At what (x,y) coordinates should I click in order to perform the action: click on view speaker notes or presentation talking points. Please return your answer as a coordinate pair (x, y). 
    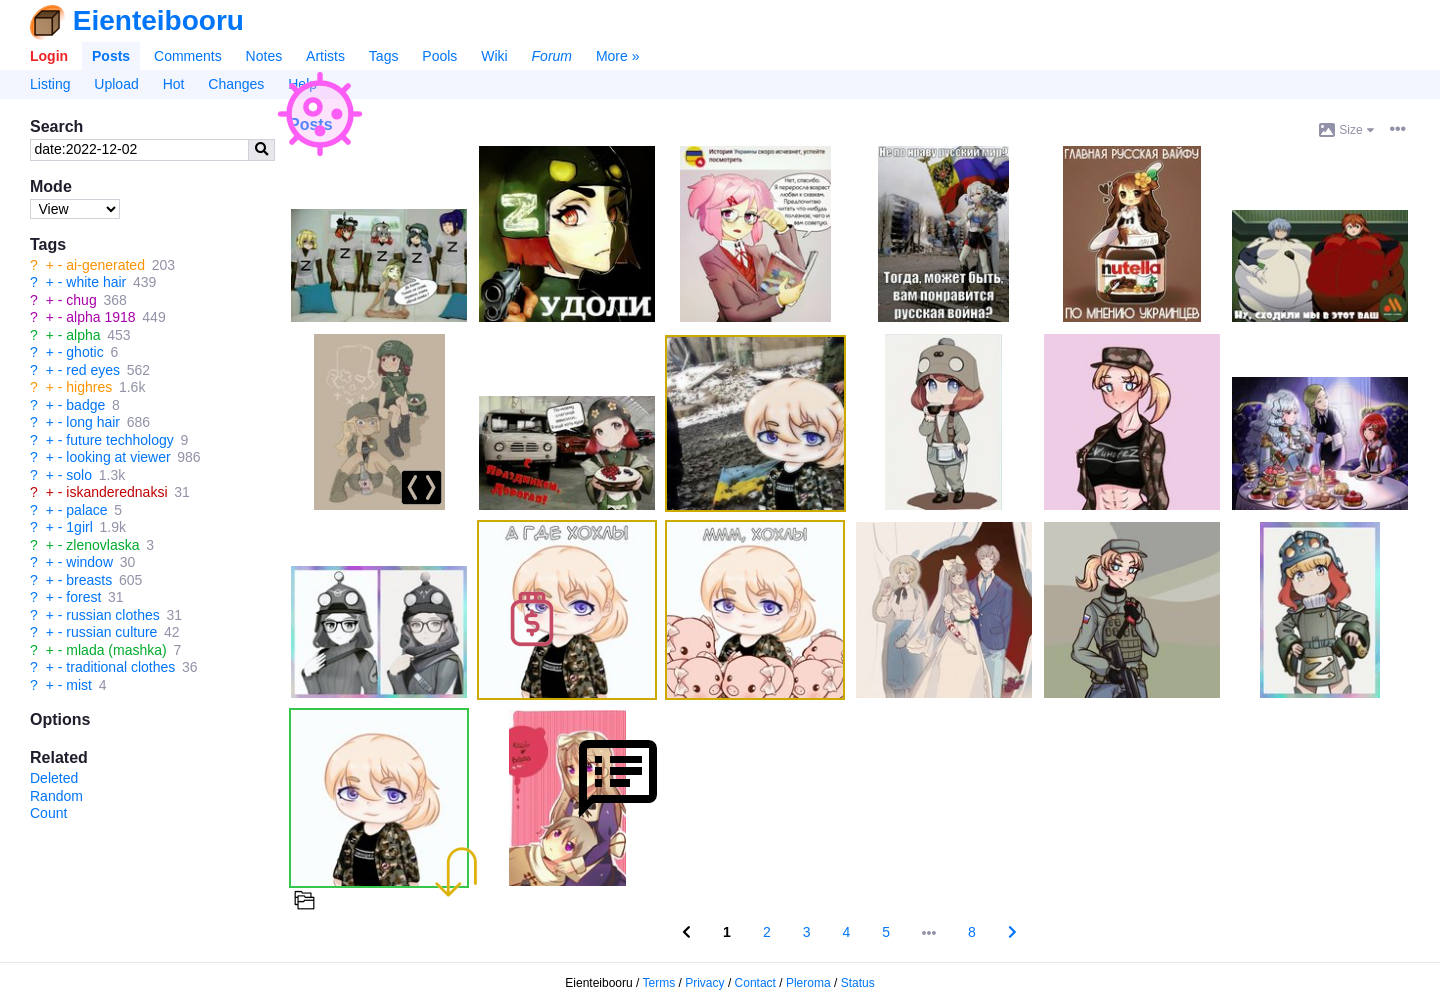
    Looking at the image, I should click on (618, 779).